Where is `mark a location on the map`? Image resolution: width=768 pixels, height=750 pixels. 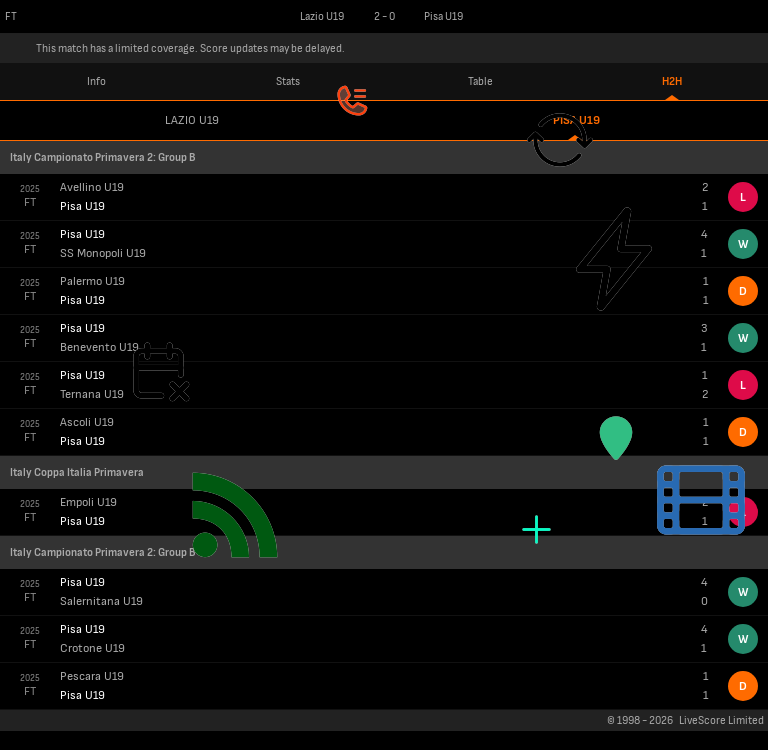
mark a location on the map is located at coordinates (616, 438).